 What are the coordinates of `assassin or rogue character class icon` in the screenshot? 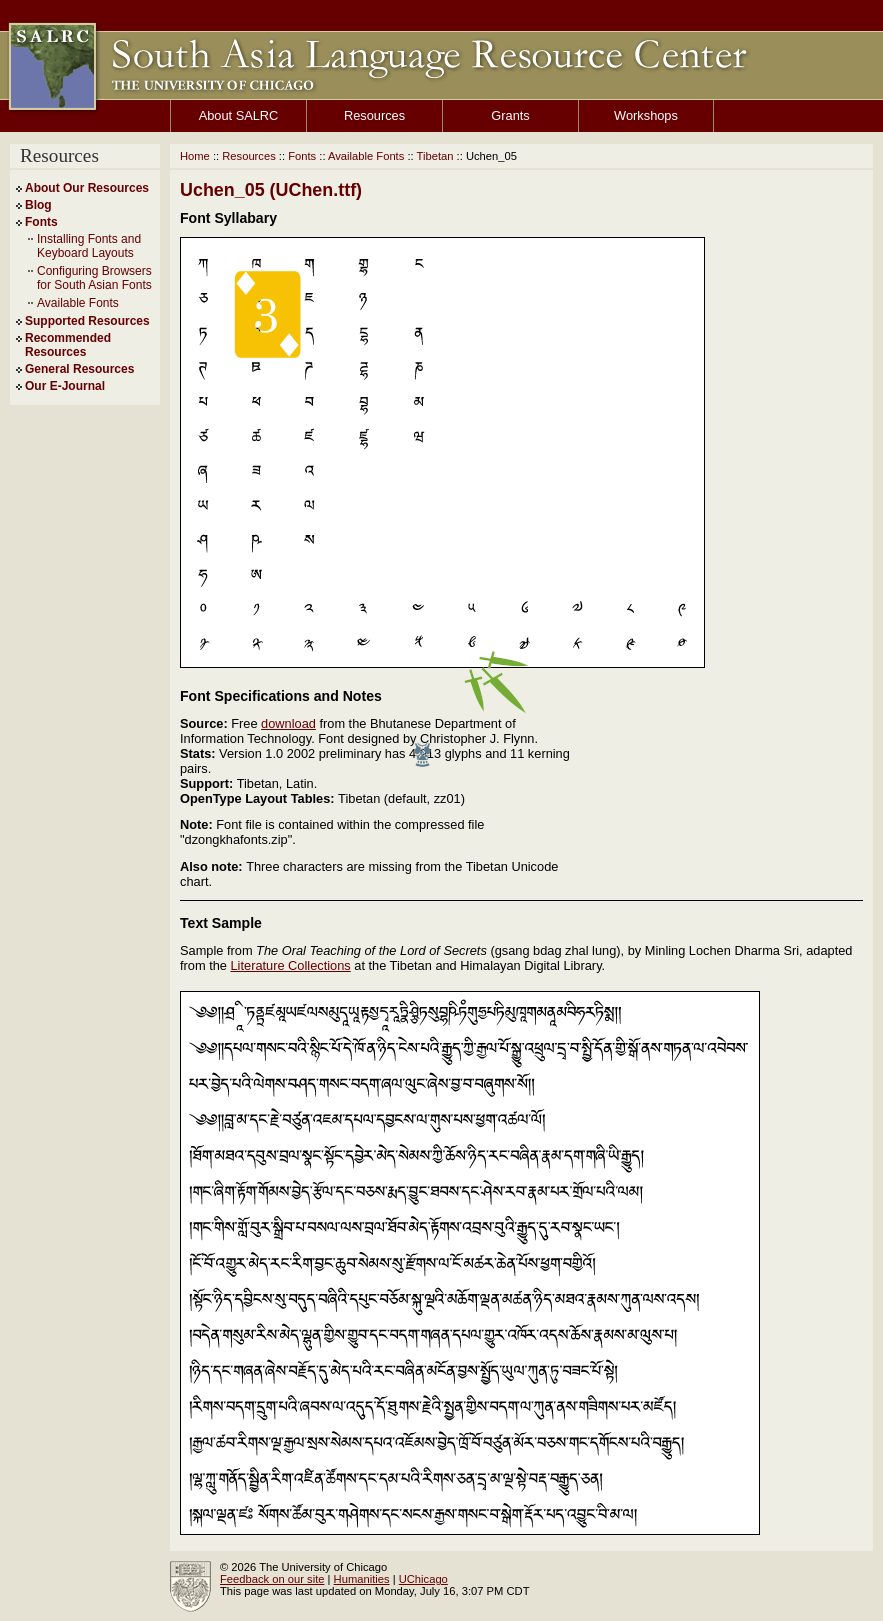 It's located at (495, 683).